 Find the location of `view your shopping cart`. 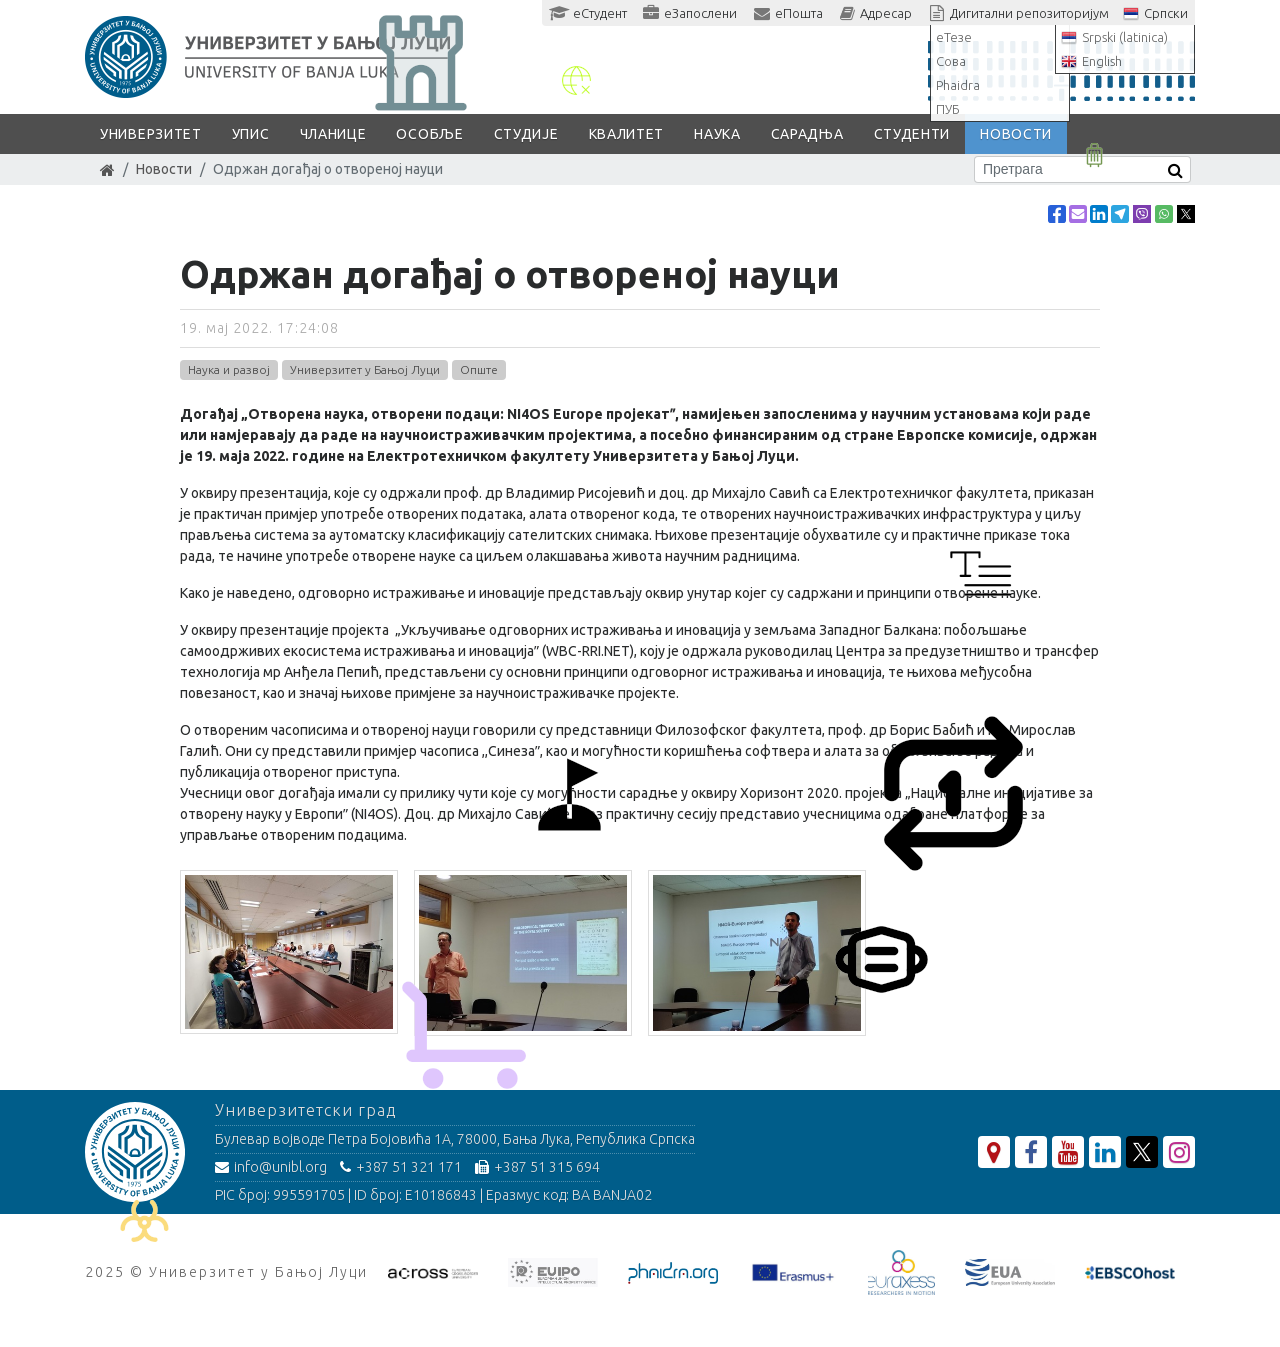

view your shopping cart is located at coordinates (462, 1029).